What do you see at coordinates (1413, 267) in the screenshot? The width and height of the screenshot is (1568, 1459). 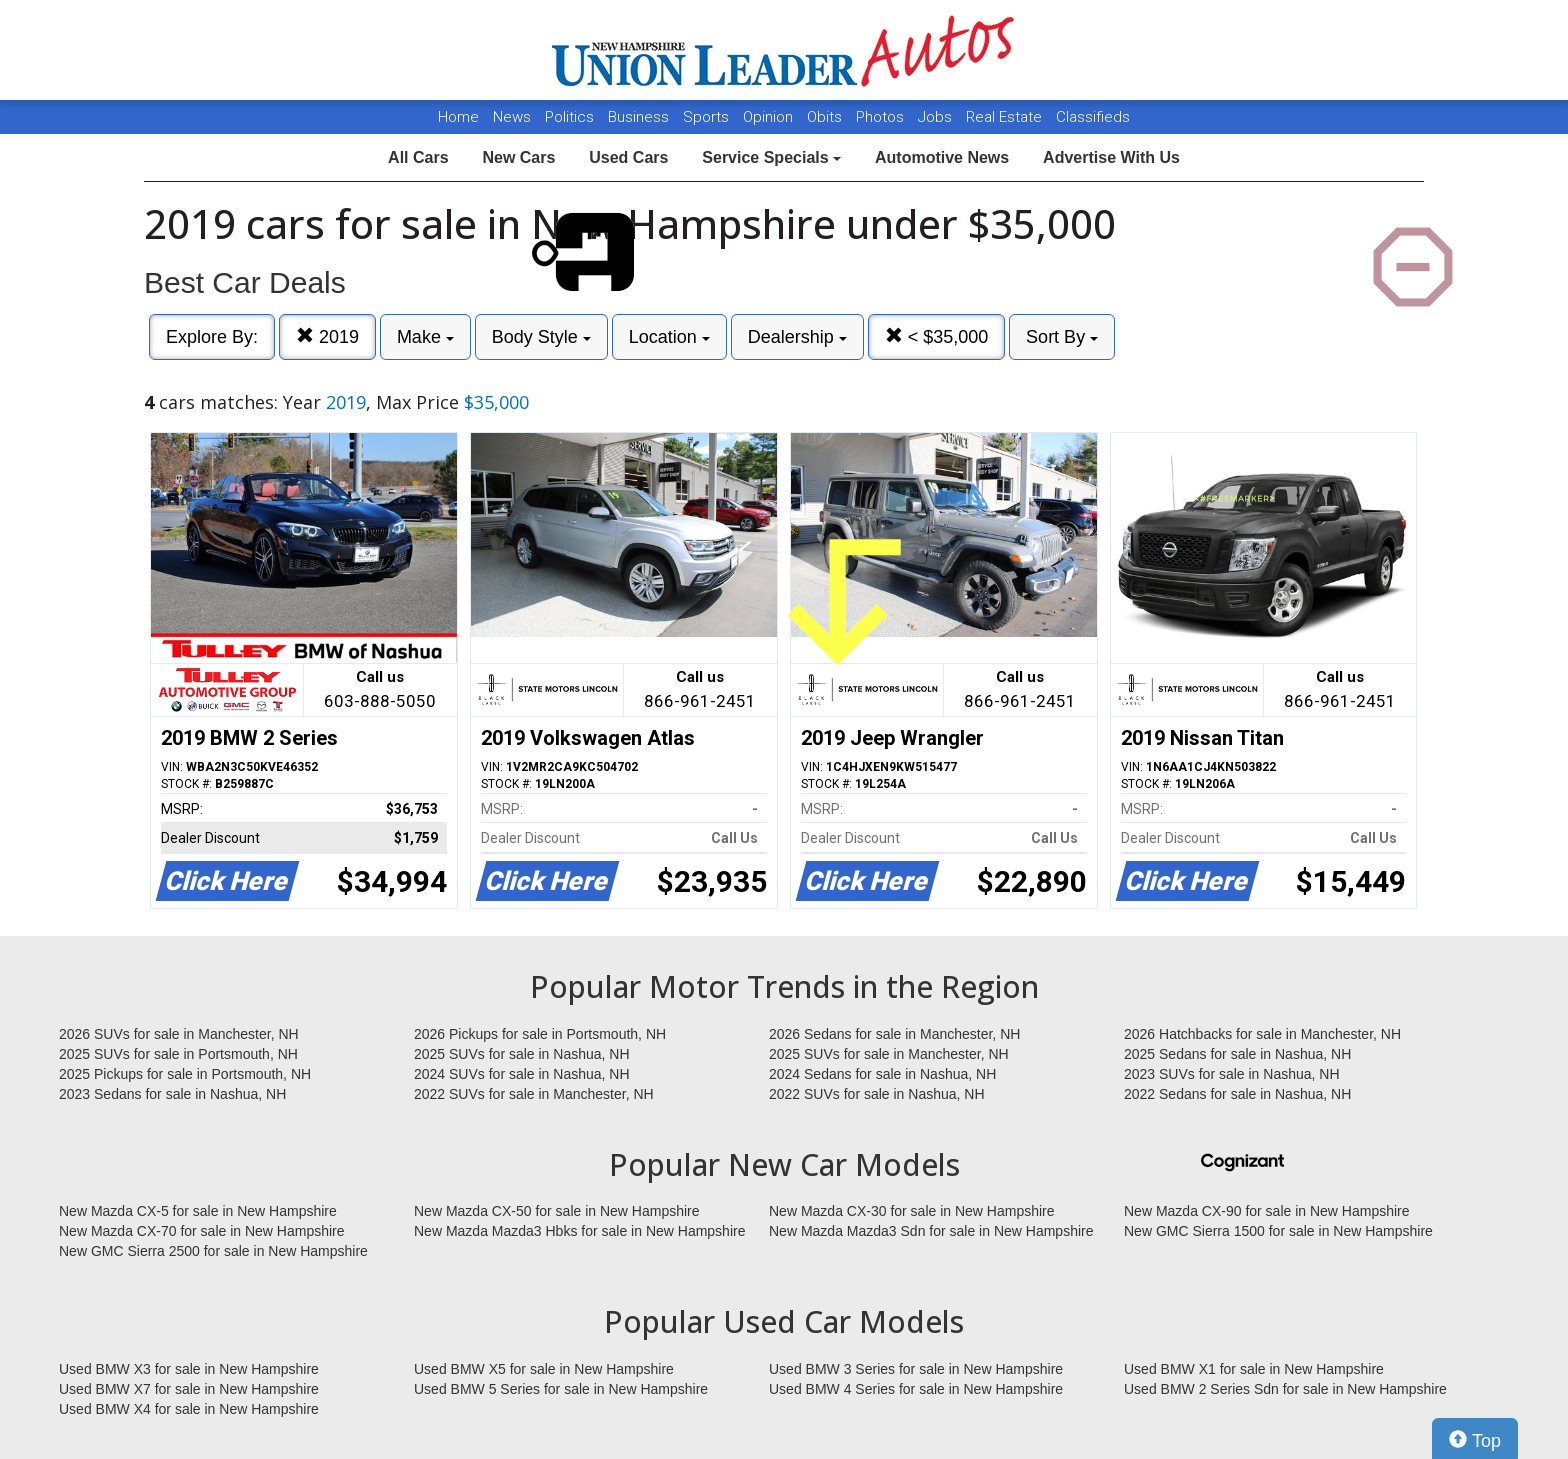 I see `indicates spam or blocked content` at bounding box center [1413, 267].